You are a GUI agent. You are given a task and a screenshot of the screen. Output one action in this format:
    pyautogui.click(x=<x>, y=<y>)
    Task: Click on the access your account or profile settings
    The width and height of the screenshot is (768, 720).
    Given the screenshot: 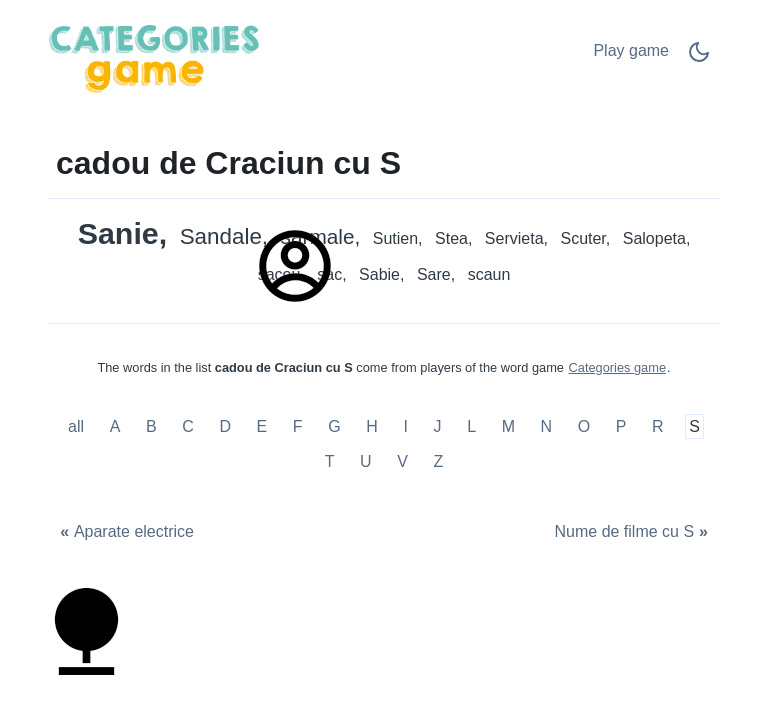 What is the action you would take?
    pyautogui.click(x=295, y=266)
    